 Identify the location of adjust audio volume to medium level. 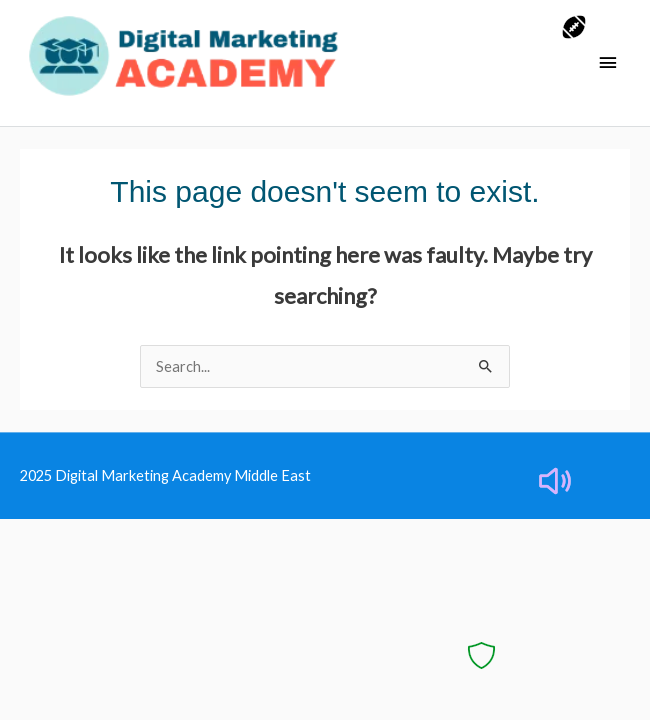
(555, 481).